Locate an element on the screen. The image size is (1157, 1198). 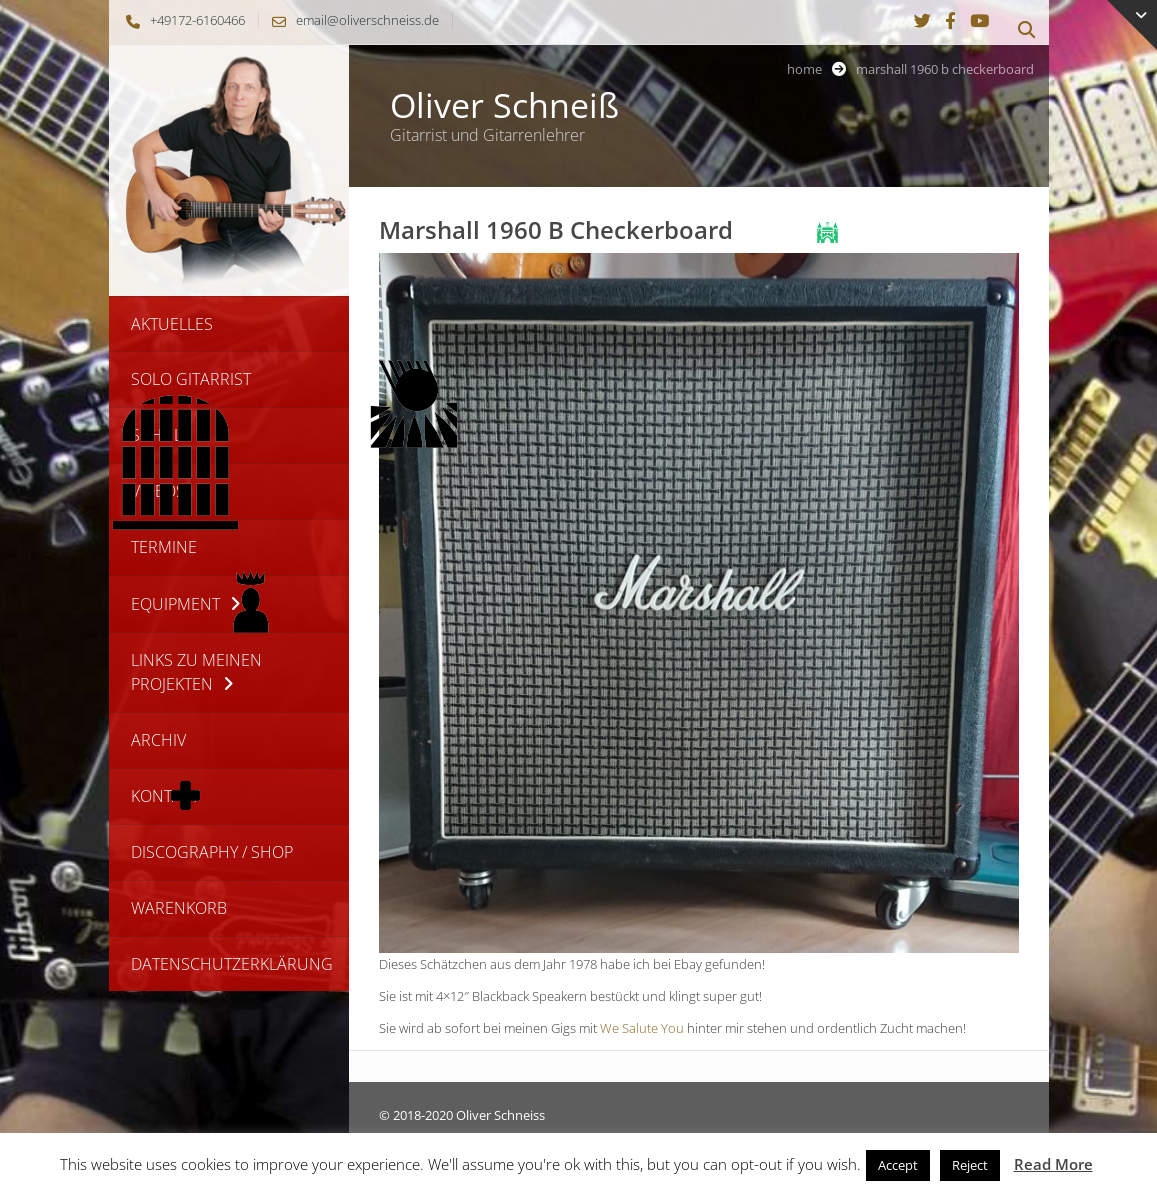
indicates player with highest rank or score is located at coordinates (250, 601).